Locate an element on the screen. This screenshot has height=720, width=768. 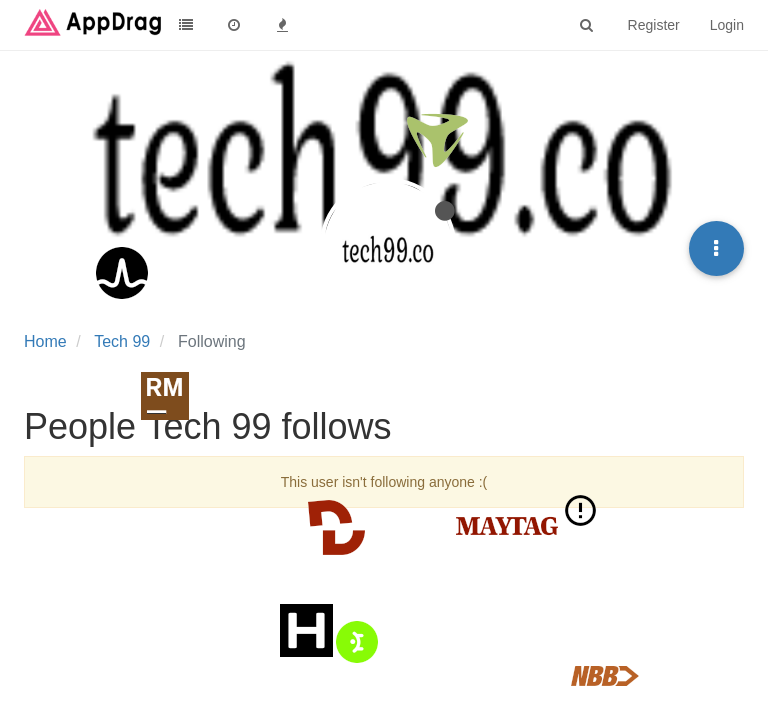
mantine UI framework logo is located at coordinates (357, 642).